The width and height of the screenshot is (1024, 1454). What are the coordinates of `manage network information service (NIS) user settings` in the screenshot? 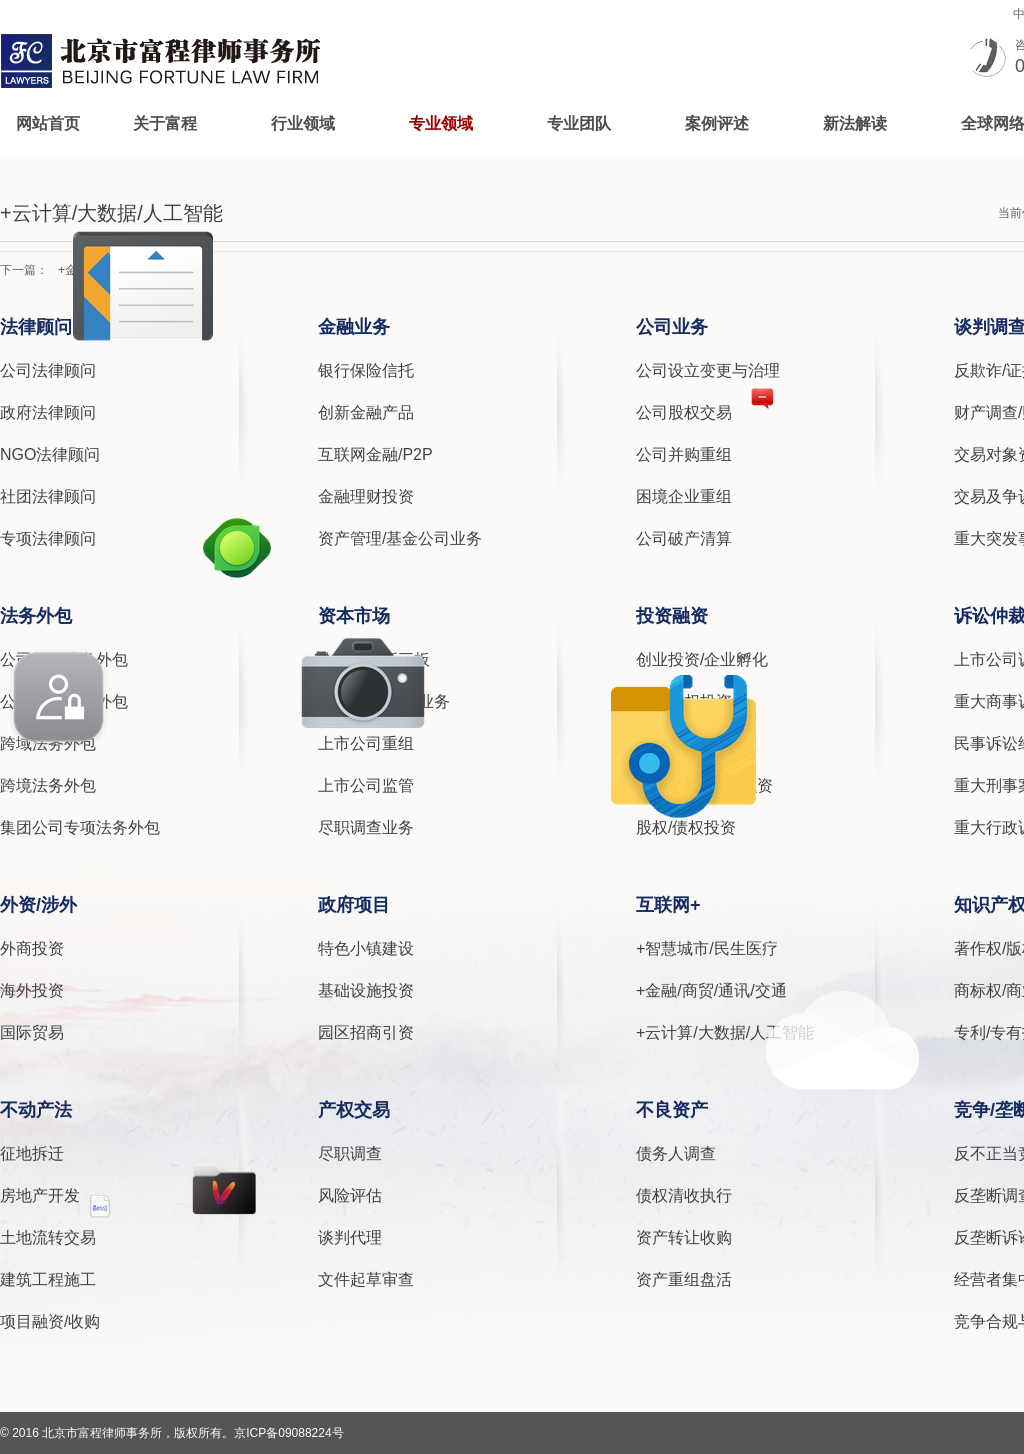 It's located at (58, 698).